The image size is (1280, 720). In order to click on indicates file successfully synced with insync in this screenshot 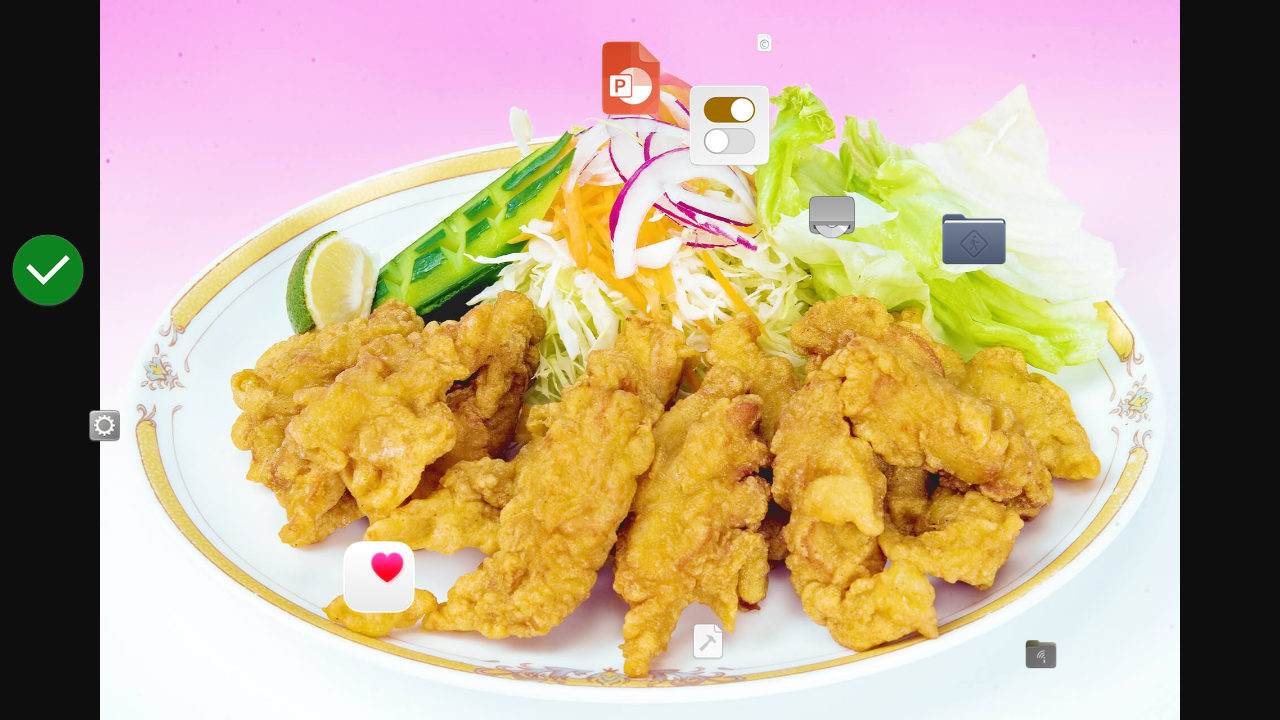, I will do `click(48, 270)`.